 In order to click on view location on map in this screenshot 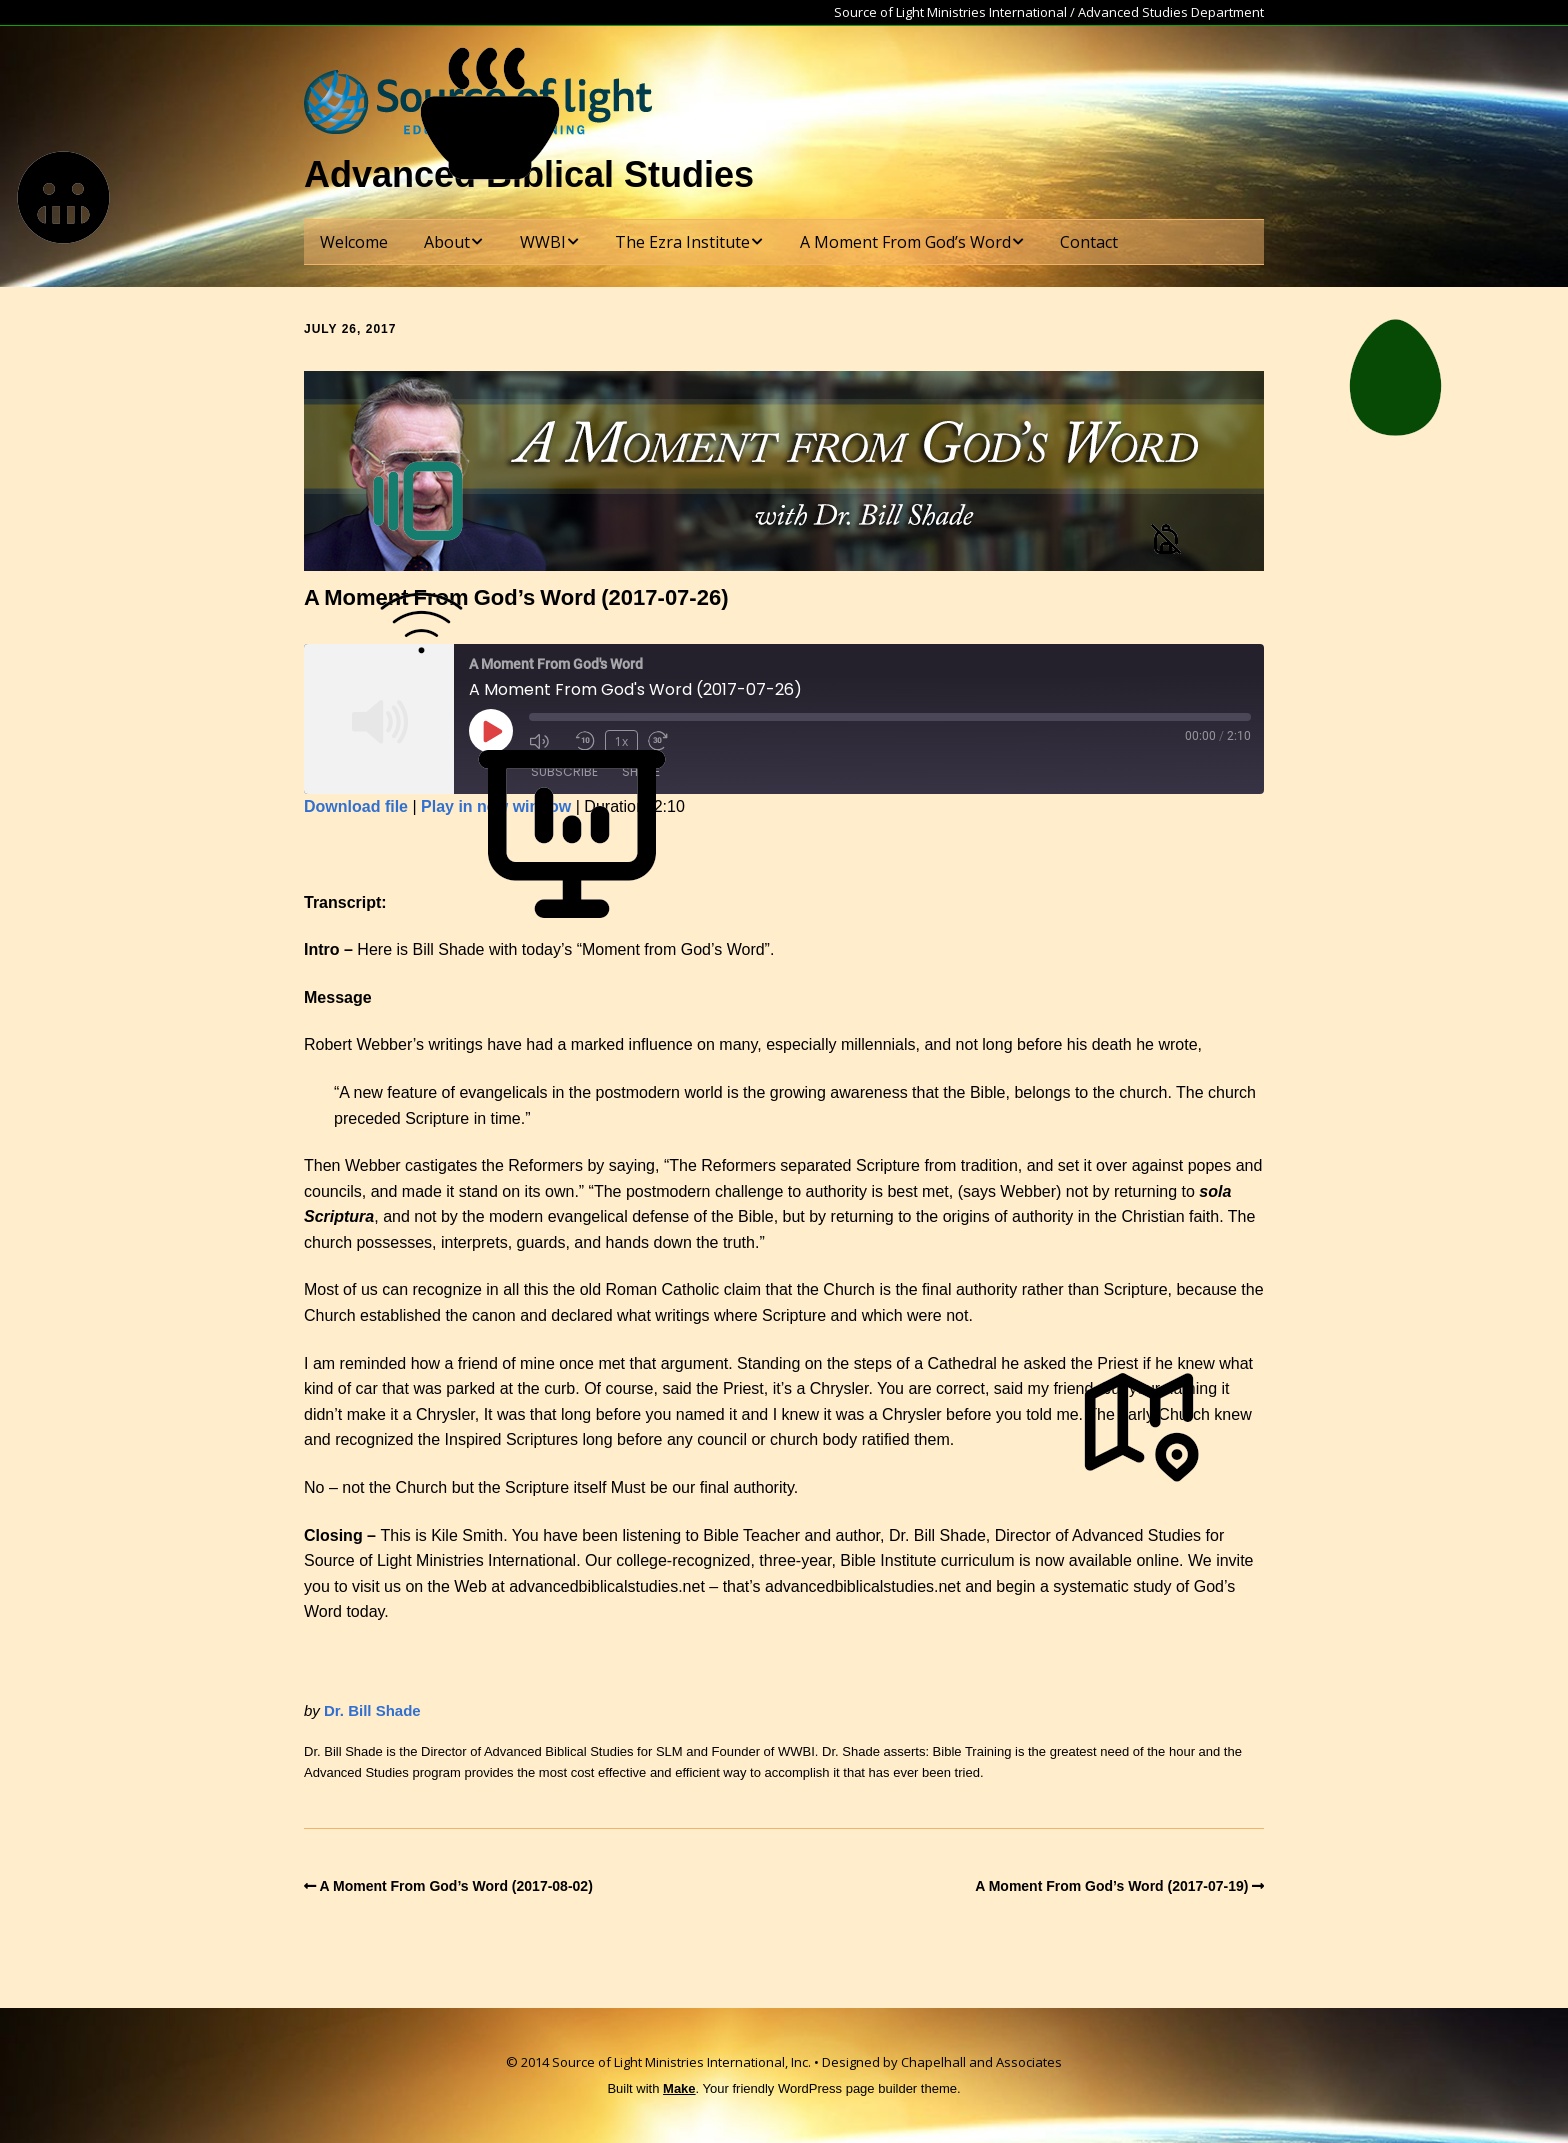, I will do `click(1139, 1422)`.